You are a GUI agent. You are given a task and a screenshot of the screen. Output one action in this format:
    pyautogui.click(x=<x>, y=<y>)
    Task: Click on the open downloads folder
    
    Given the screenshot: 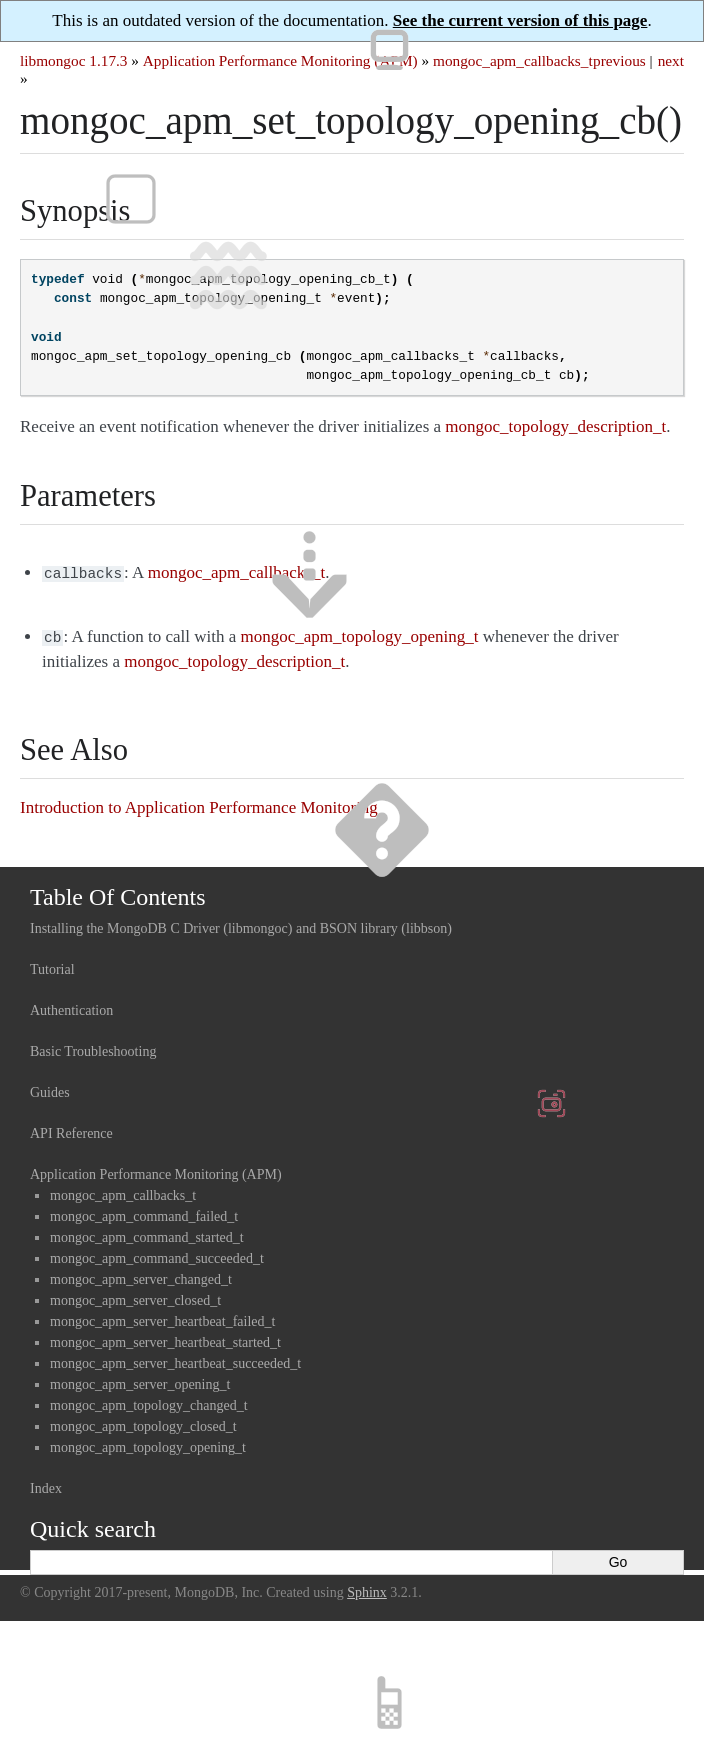 What is the action you would take?
    pyautogui.click(x=309, y=574)
    